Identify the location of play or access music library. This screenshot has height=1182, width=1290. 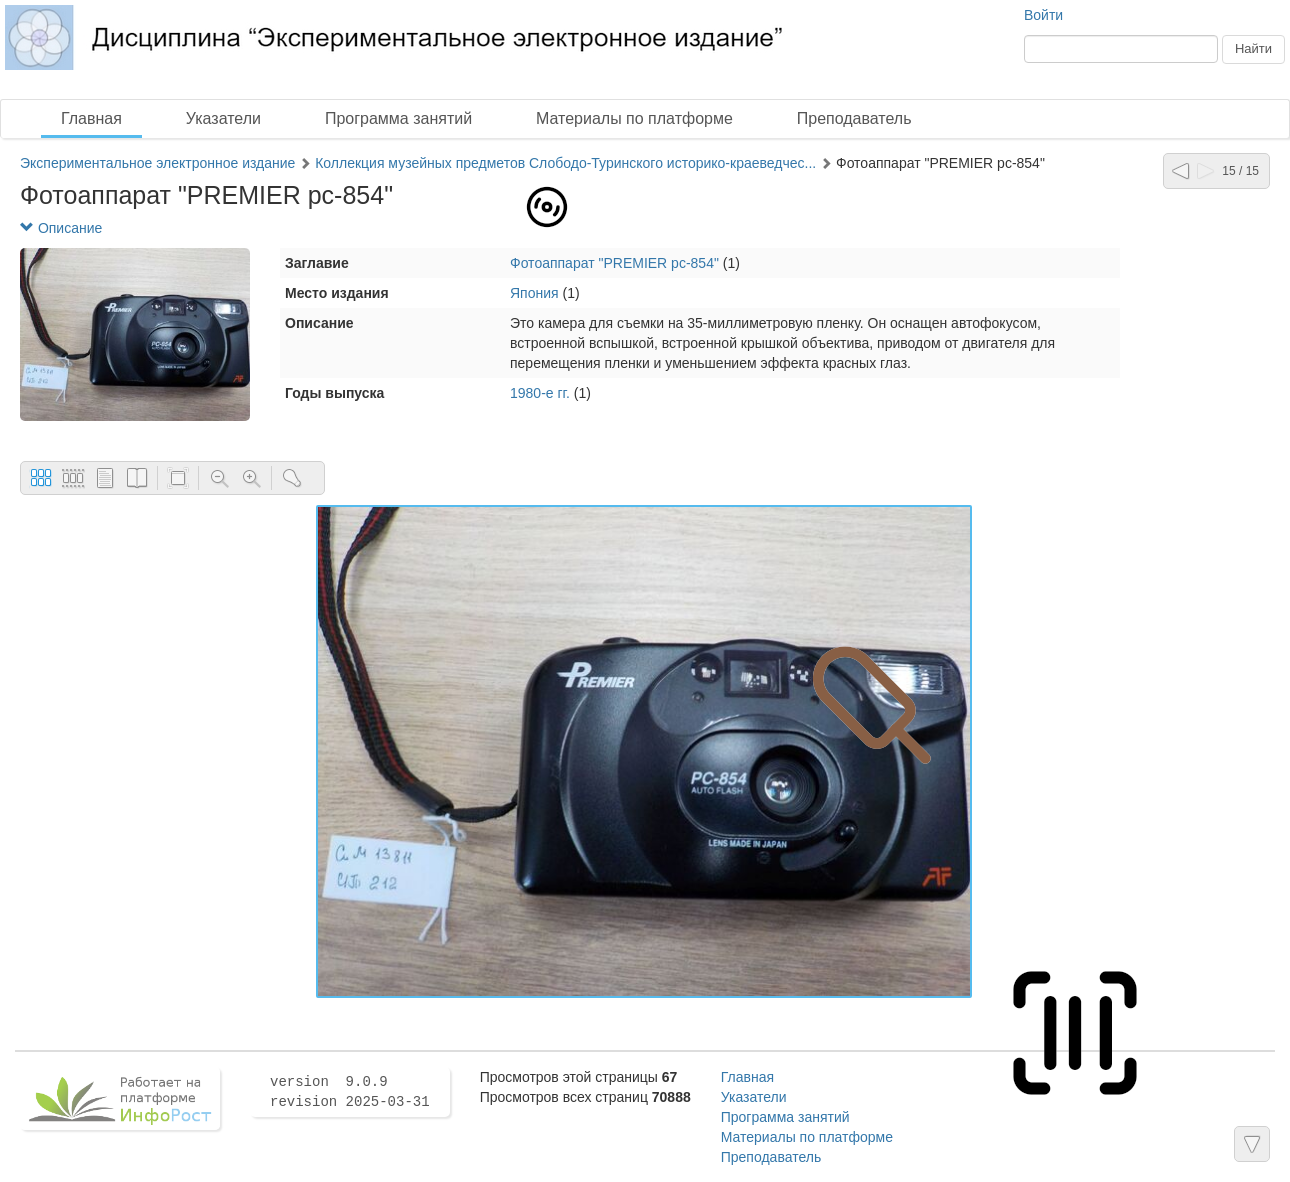
(547, 207).